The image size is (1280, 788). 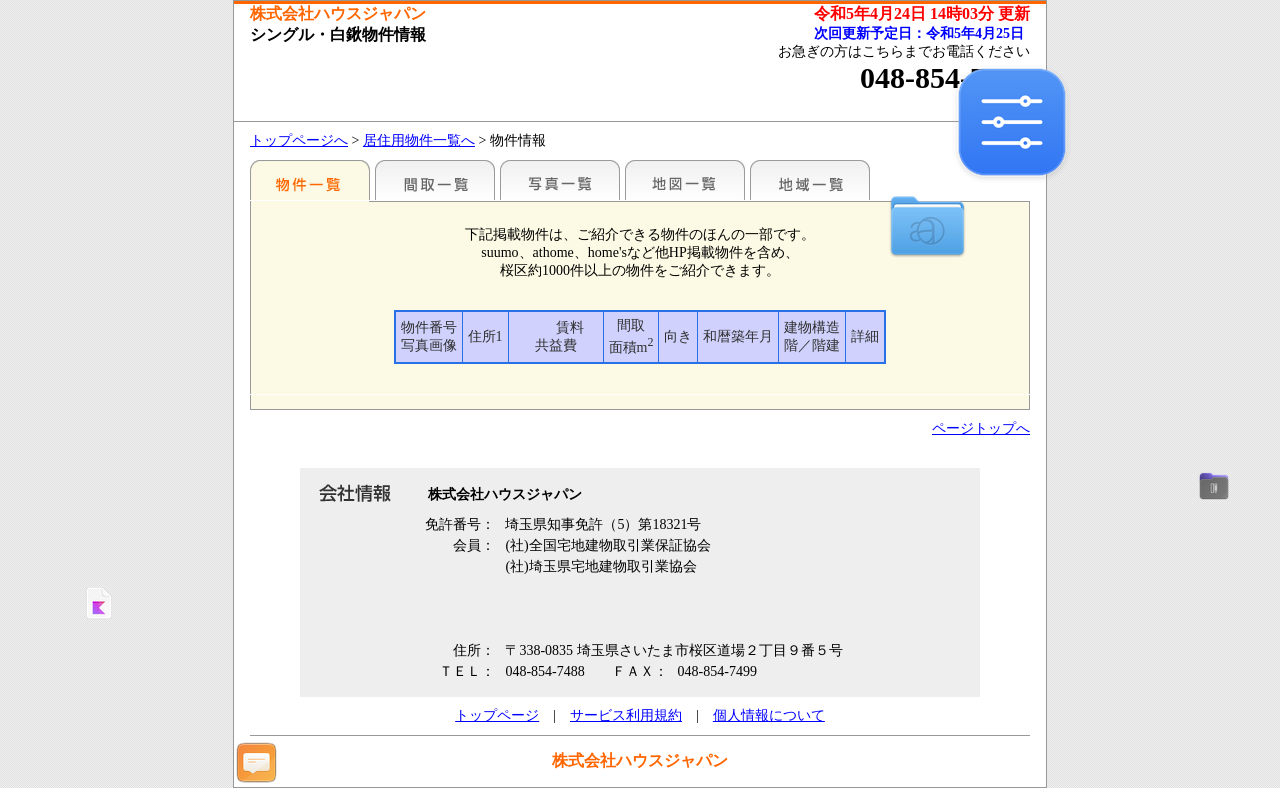 What do you see at coordinates (1214, 486) in the screenshot?
I see `access your templates folder` at bounding box center [1214, 486].